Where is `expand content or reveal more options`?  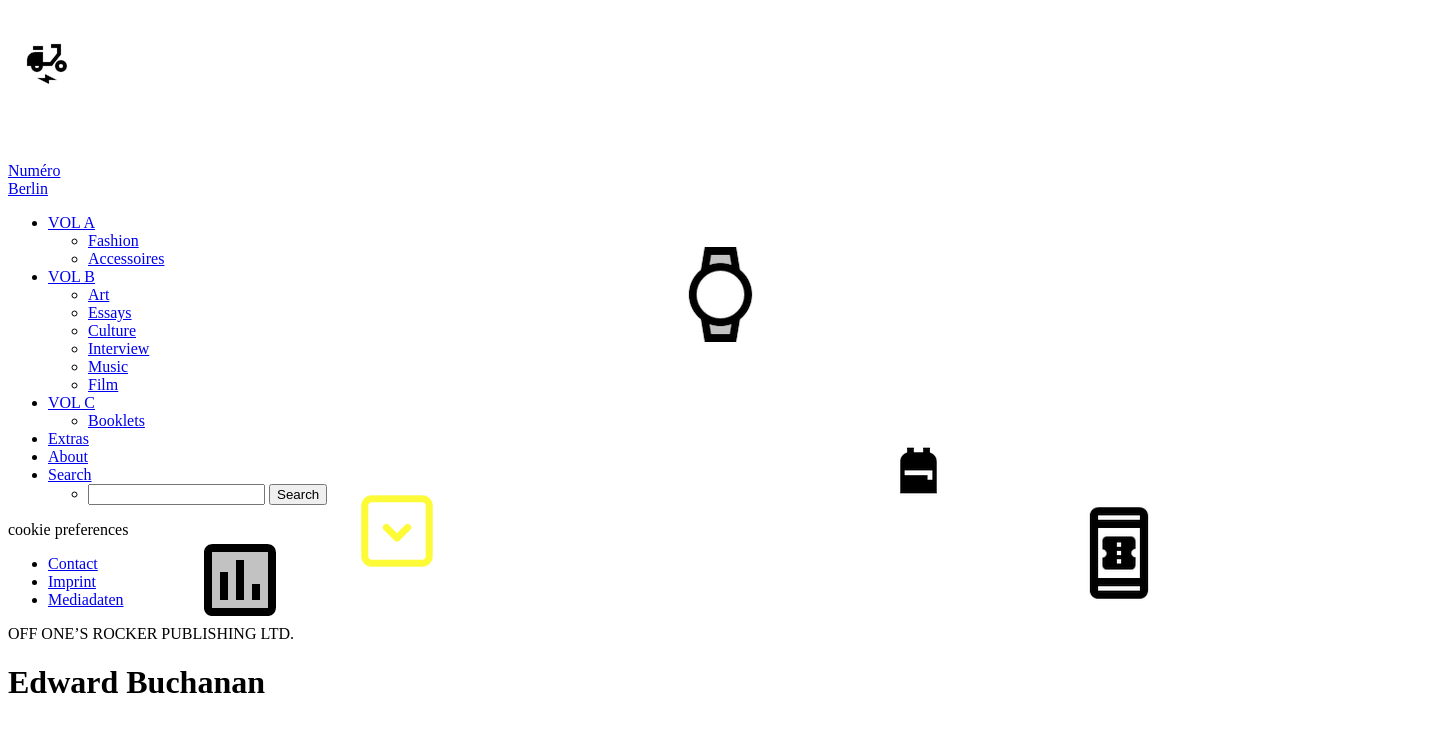 expand content or reveal more options is located at coordinates (397, 531).